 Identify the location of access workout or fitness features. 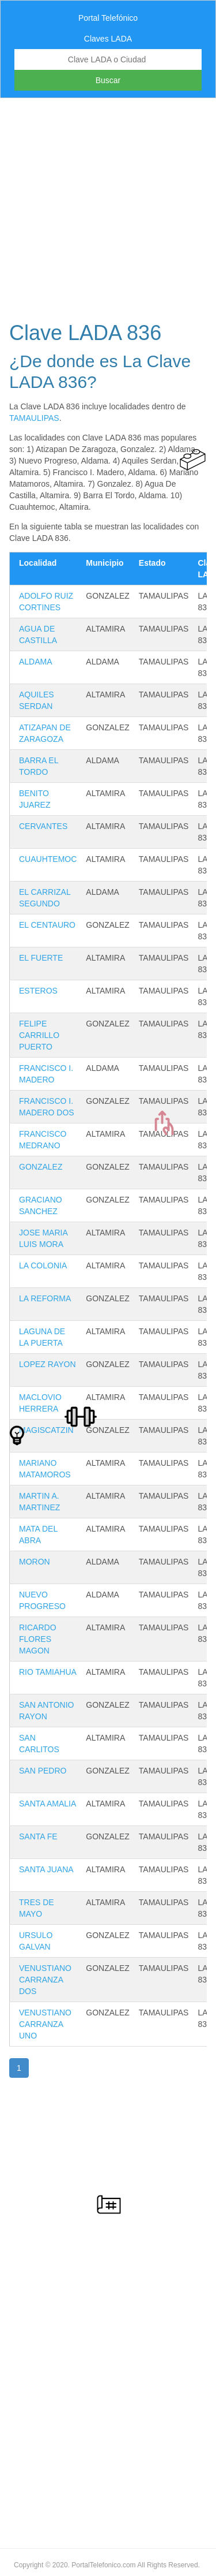
(81, 1417).